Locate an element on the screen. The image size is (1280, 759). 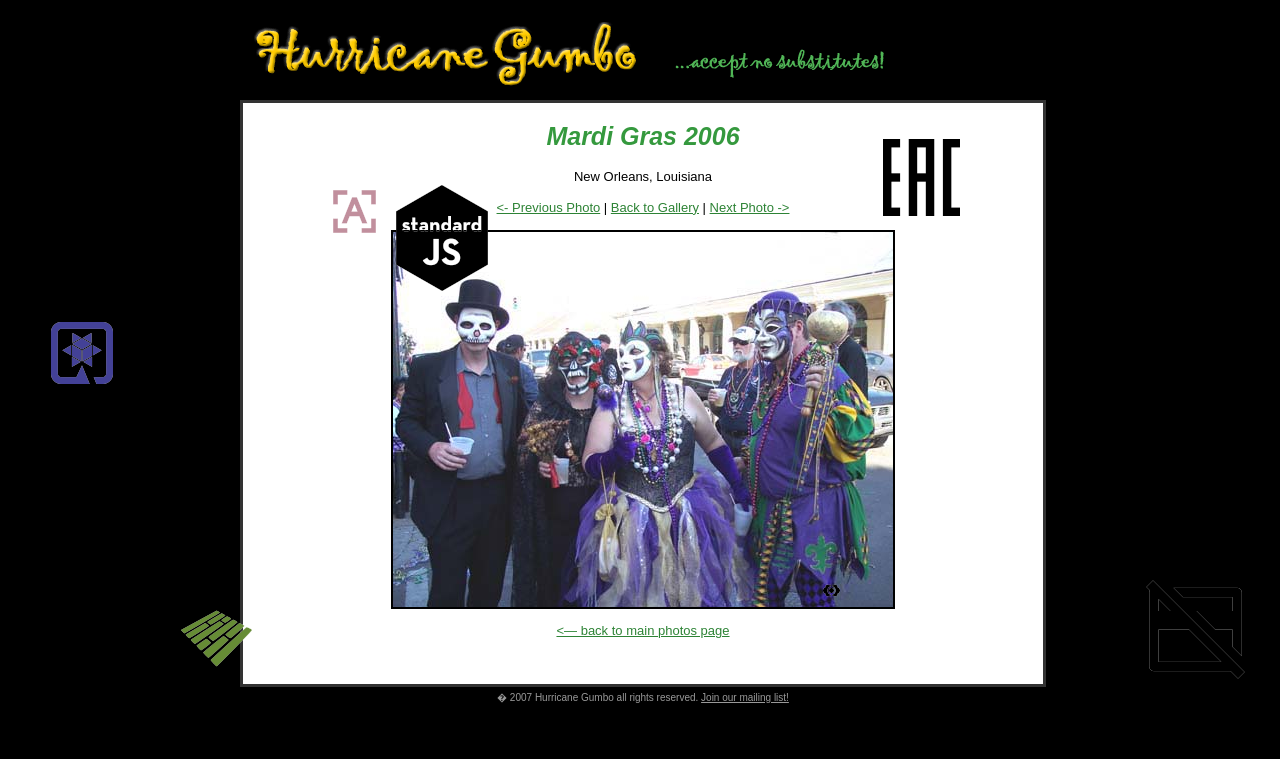
quarkus framework logo is located at coordinates (82, 353).